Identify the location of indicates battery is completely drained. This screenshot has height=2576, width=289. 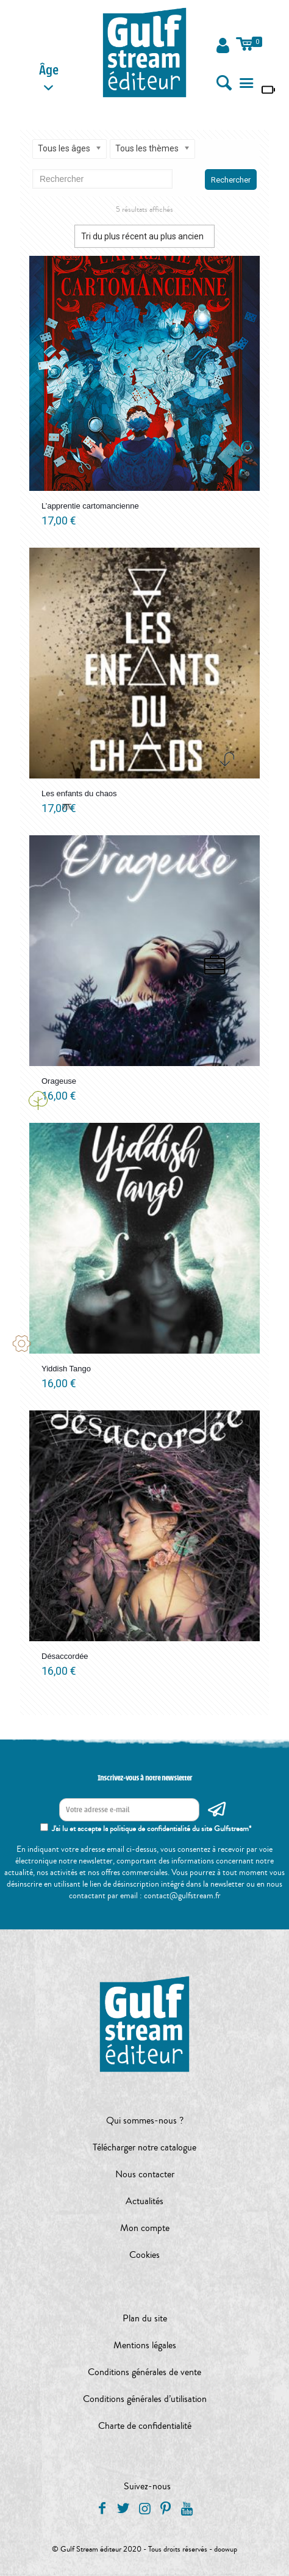
(268, 90).